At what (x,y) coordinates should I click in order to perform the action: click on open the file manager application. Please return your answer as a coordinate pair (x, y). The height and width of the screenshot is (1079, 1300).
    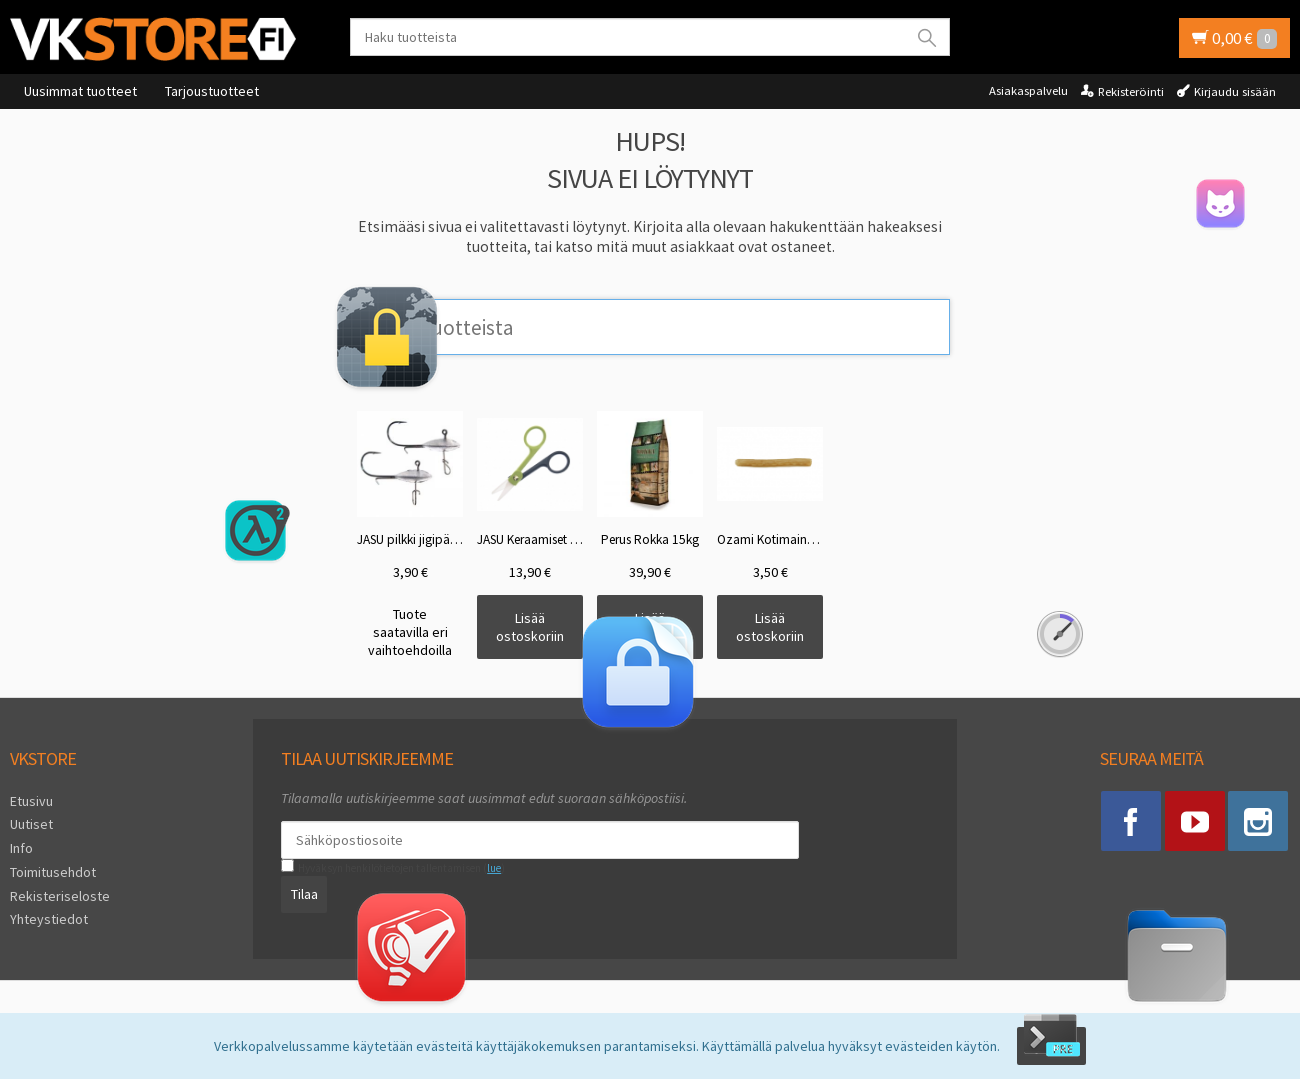
    Looking at the image, I should click on (1177, 956).